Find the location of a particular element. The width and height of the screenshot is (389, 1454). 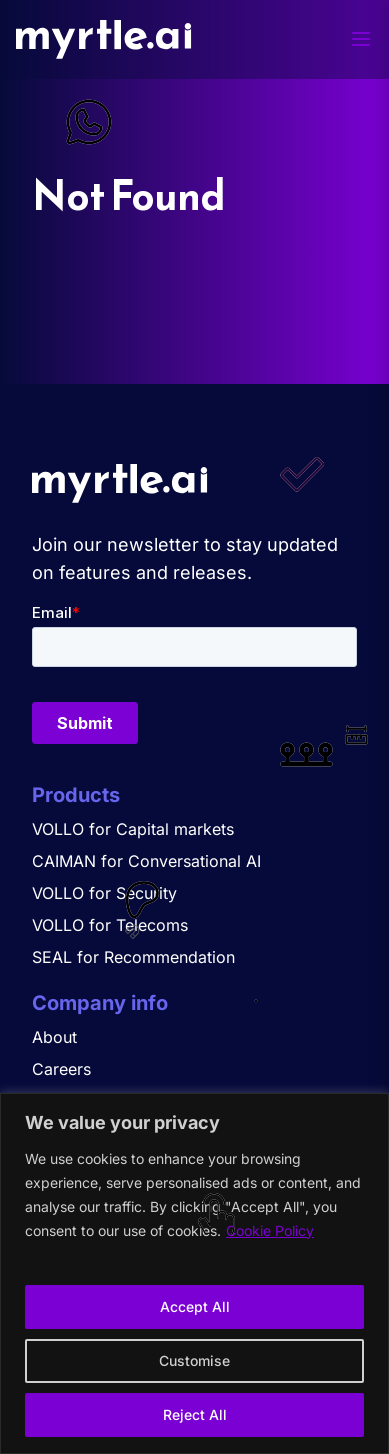

open WhatsApp messaging app is located at coordinates (89, 122).